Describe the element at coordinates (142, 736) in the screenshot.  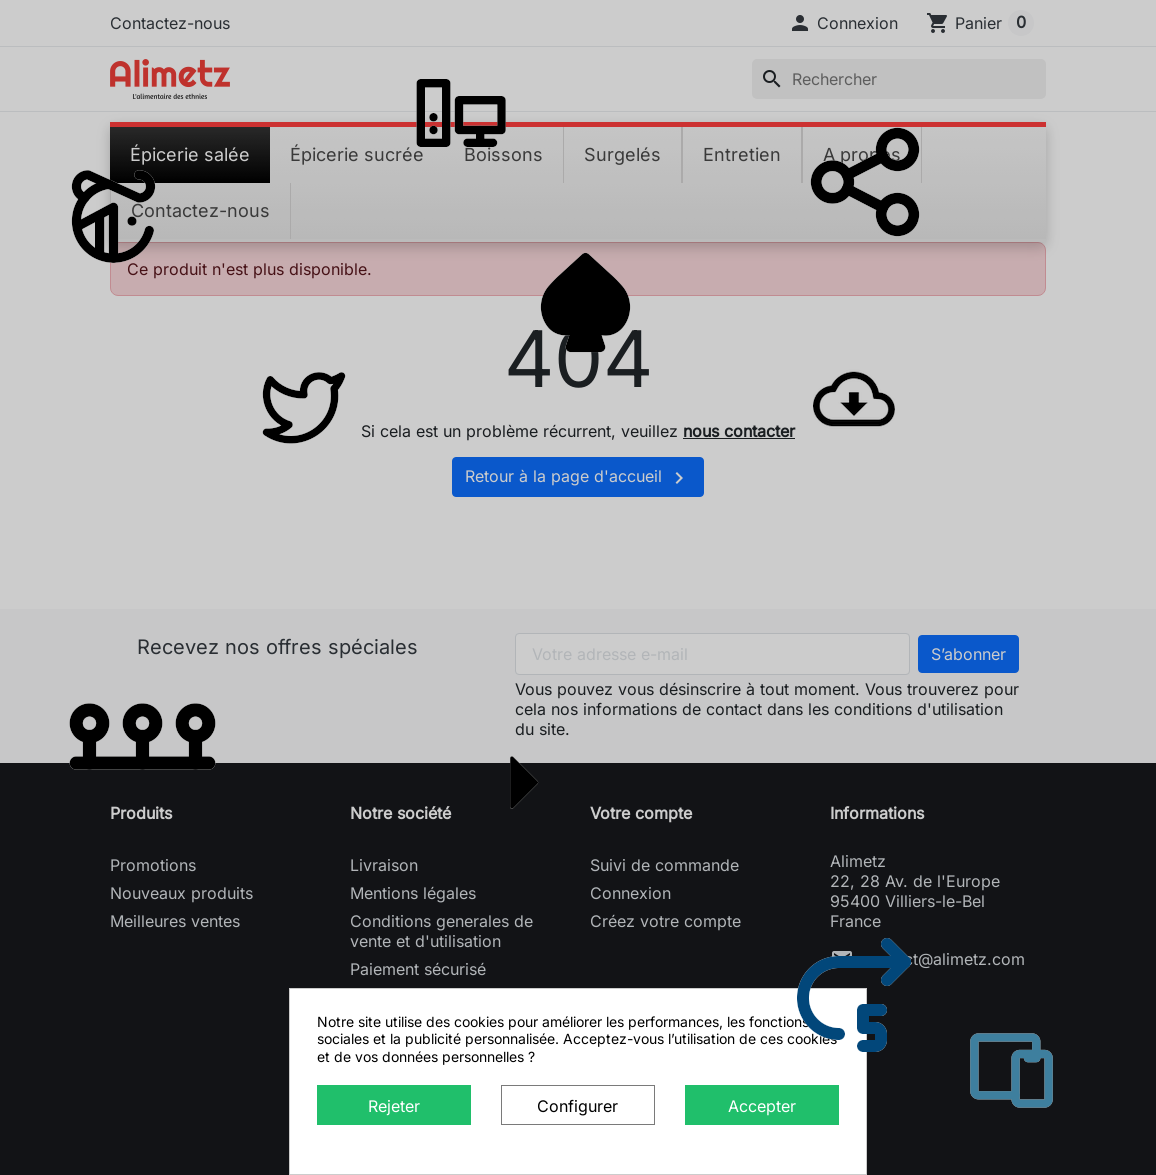
I see `view bus network topology` at that location.